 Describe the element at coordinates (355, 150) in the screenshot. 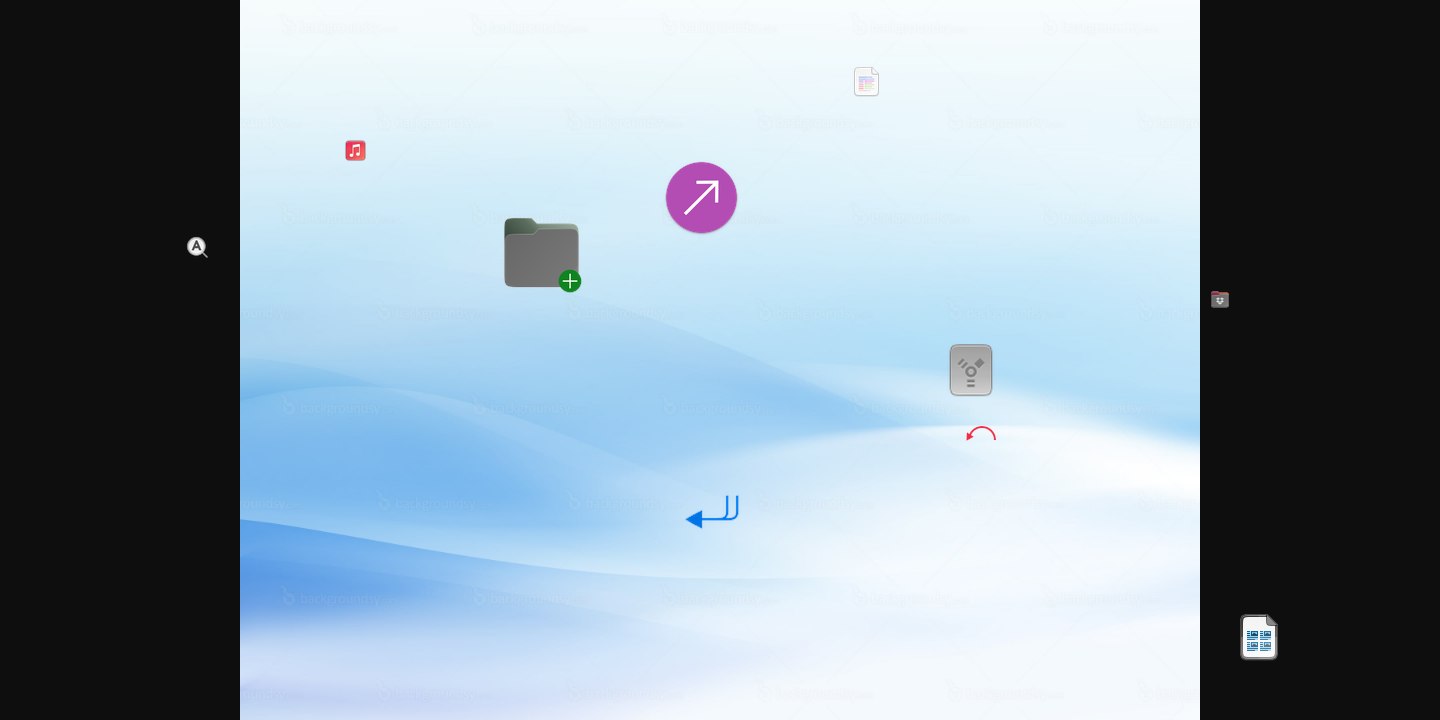

I see `open the music app` at that location.